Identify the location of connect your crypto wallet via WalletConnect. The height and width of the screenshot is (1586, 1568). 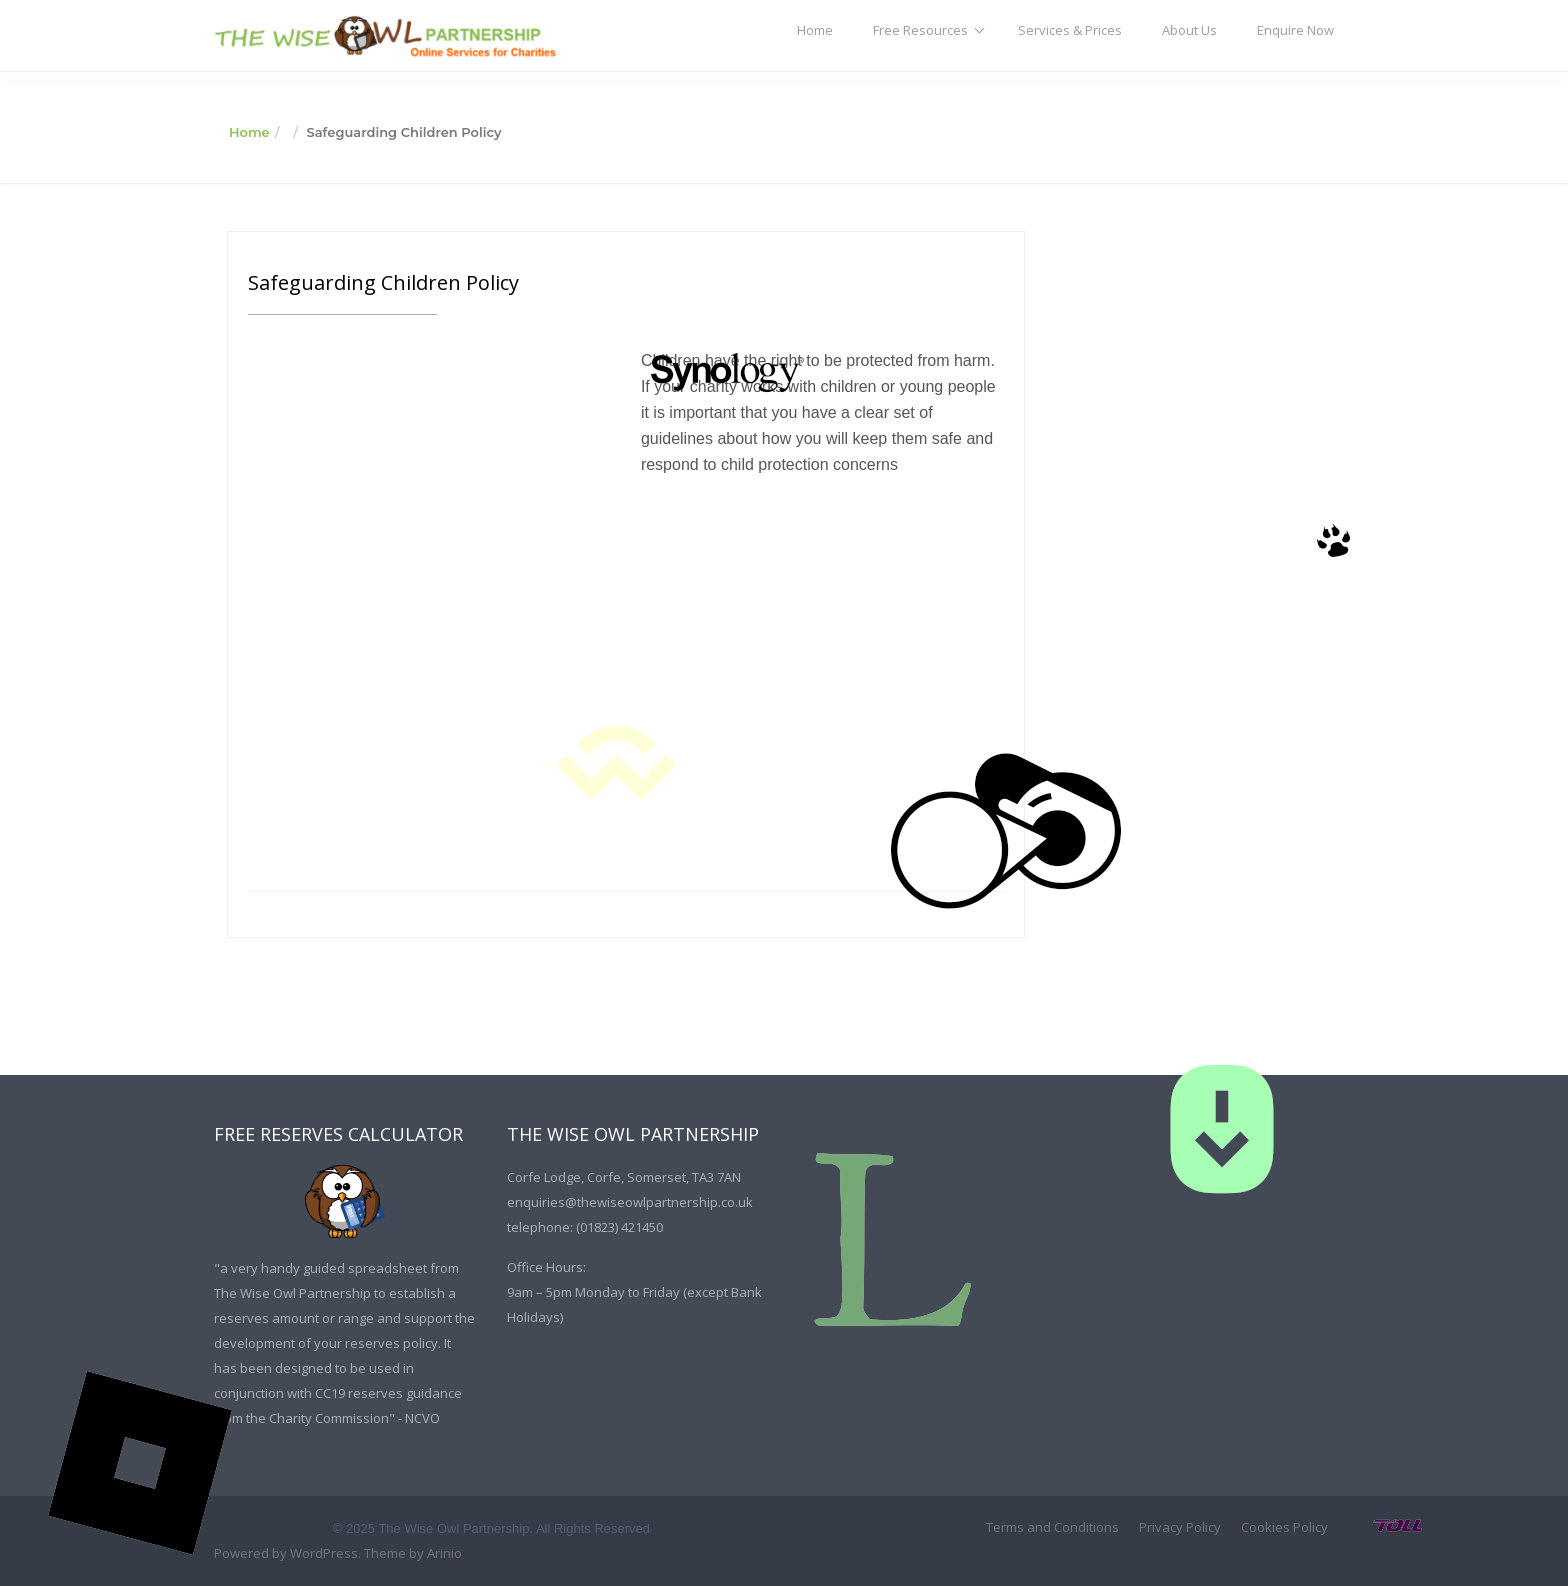
(616, 762).